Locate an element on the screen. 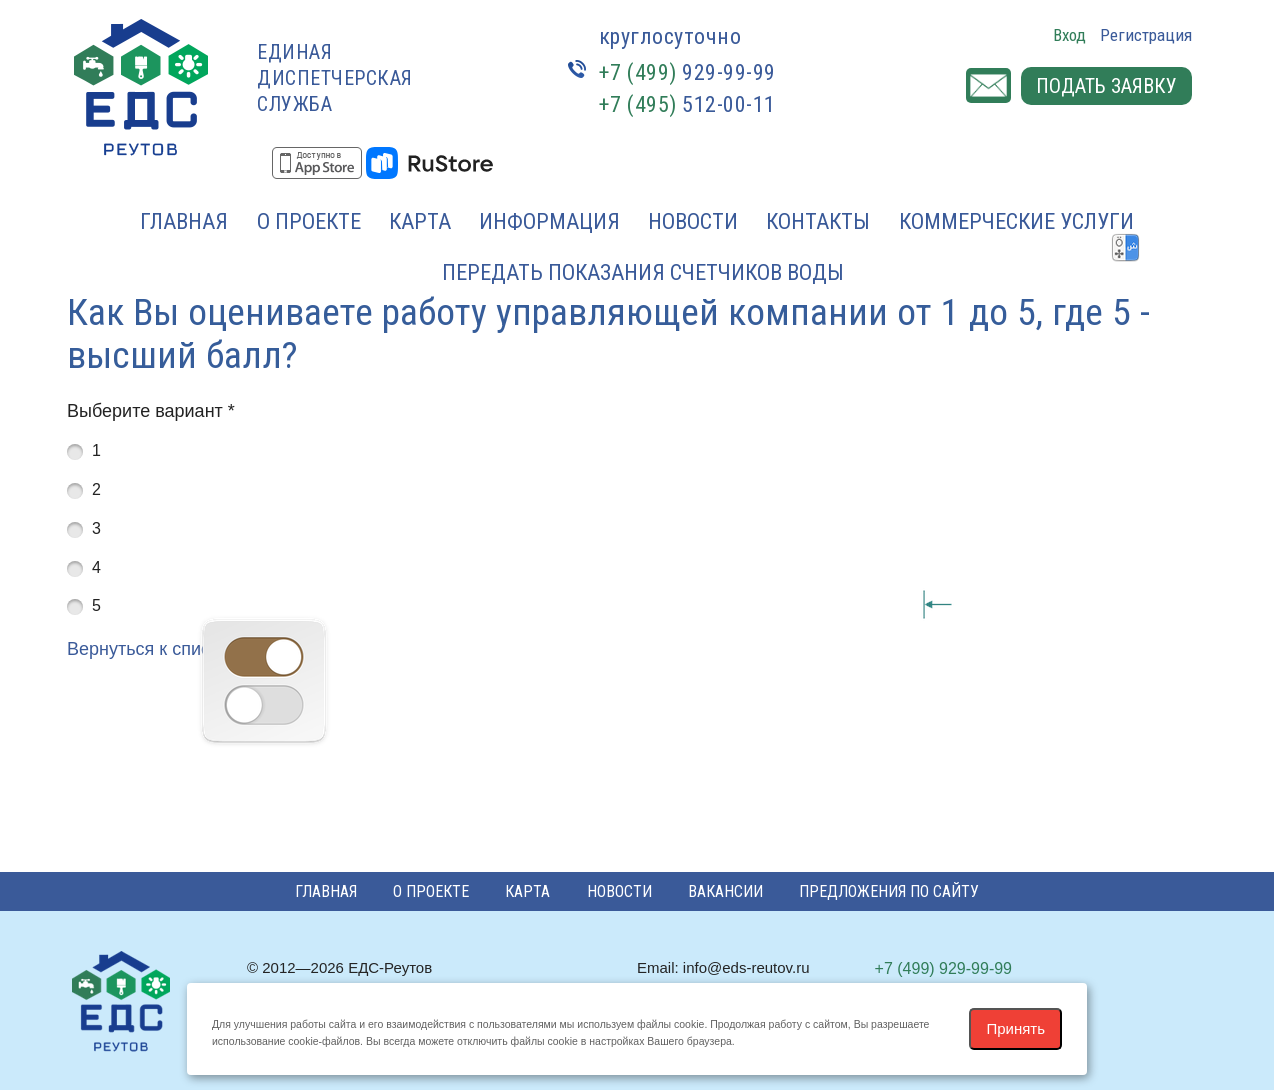  open gnome tweaks settings is located at coordinates (264, 681).